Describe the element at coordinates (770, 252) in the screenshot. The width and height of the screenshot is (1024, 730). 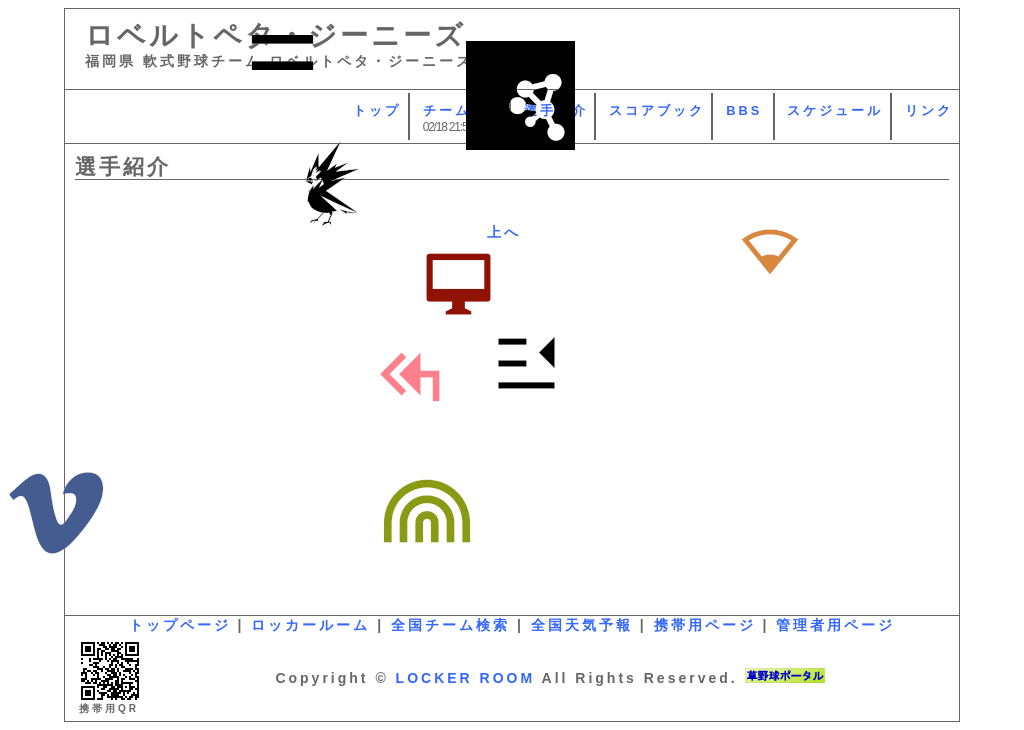
I see `indicates weak wifi signal strength` at that location.